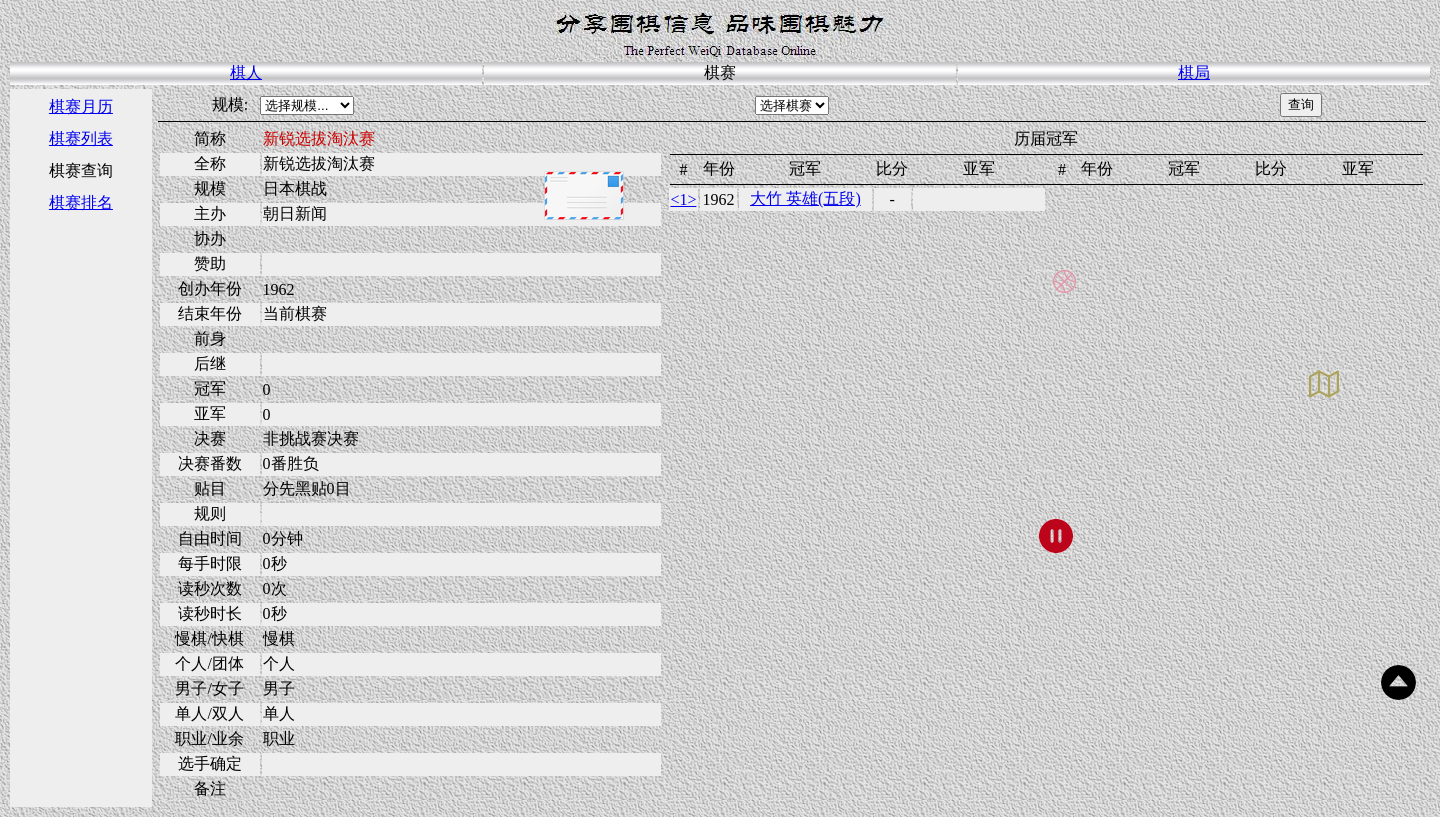 This screenshot has width=1440, height=817. I want to click on collapse an expanded section, so click(1398, 682).